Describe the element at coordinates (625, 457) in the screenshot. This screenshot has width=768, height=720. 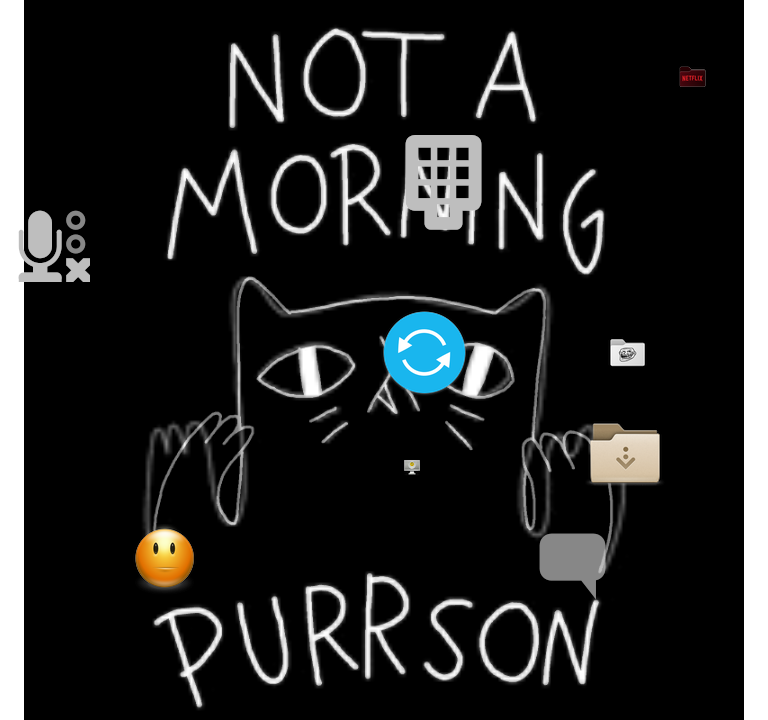
I see `access your downloads folder` at that location.